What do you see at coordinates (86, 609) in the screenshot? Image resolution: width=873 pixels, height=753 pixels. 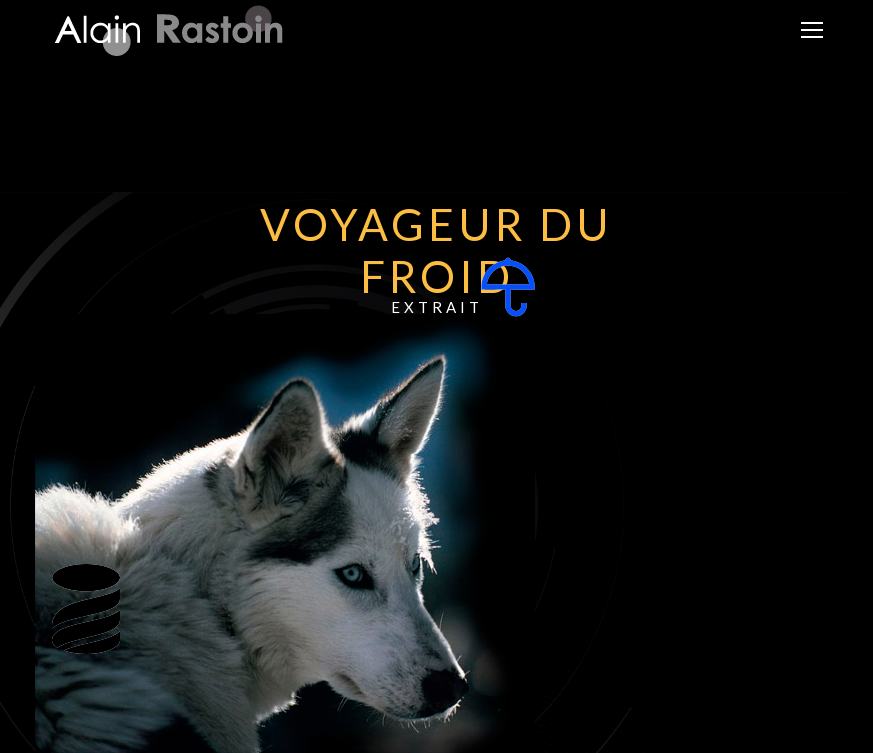 I see `Liquibase database version control logo` at bounding box center [86, 609].